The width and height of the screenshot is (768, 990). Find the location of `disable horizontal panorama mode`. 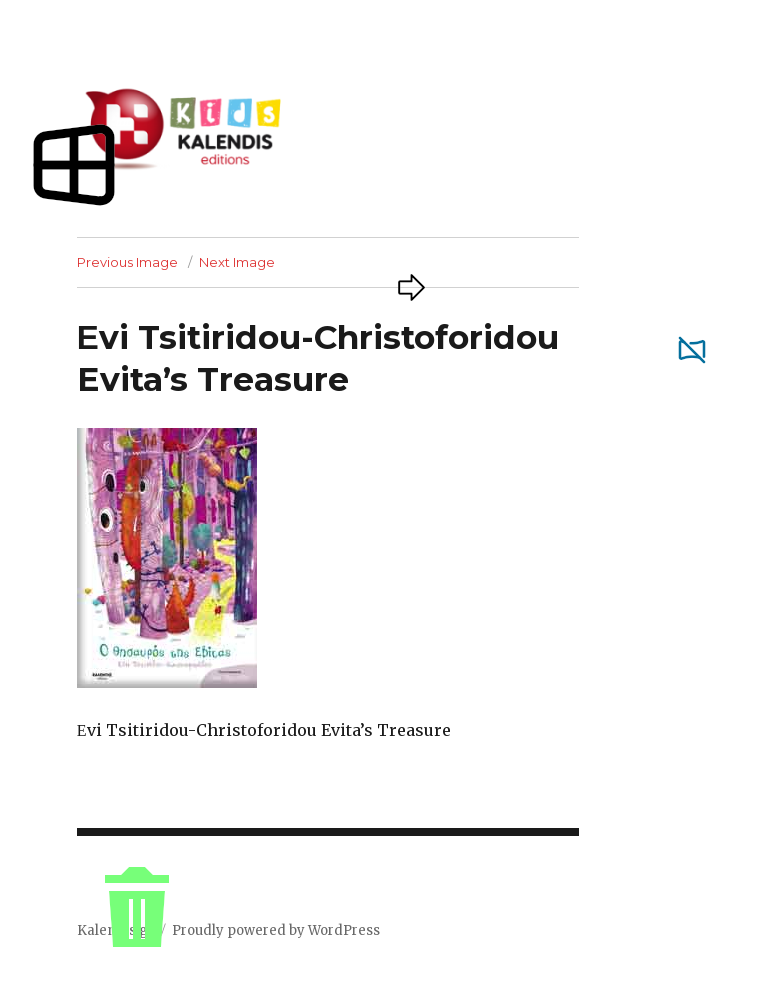

disable horizontal panorama mode is located at coordinates (692, 350).